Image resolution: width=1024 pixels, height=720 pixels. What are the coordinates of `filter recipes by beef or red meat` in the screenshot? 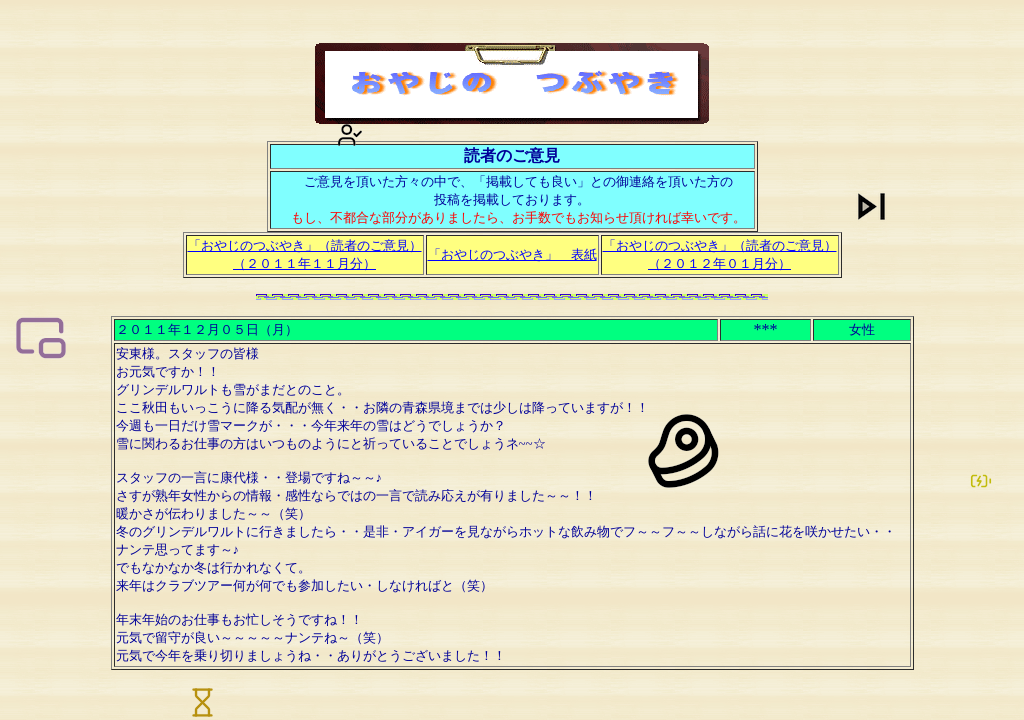 It's located at (685, 451).